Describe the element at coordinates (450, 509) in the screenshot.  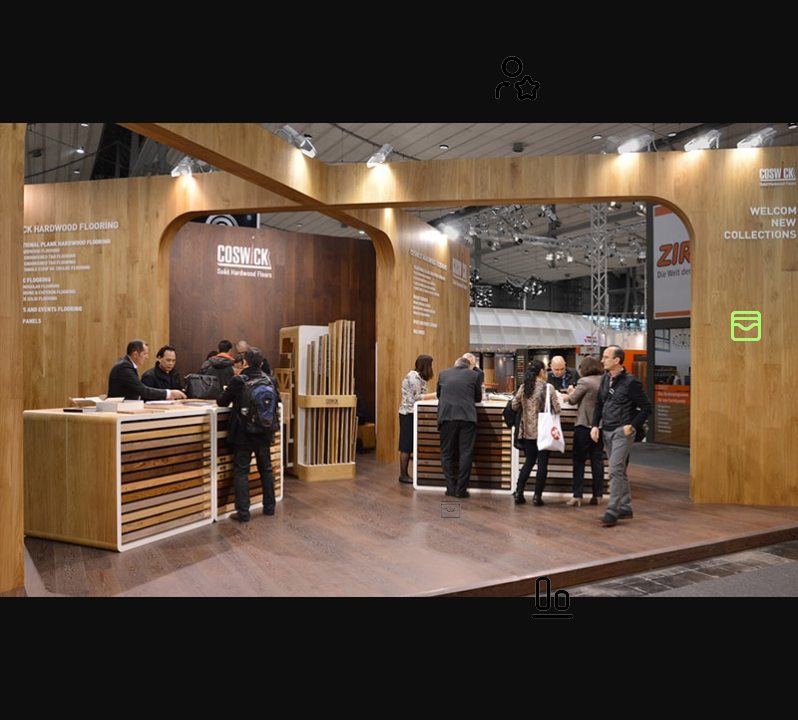
I see `view your shopping bag` at that location.